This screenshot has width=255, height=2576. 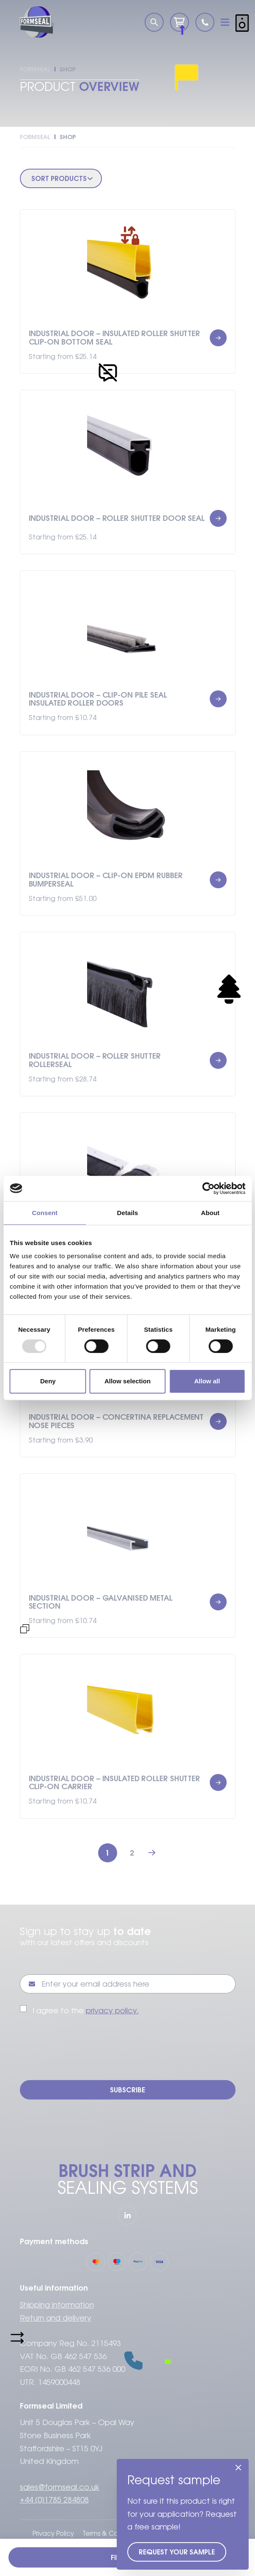 I want to click on data sync is locked or disabled, so click(x=129, y=235).